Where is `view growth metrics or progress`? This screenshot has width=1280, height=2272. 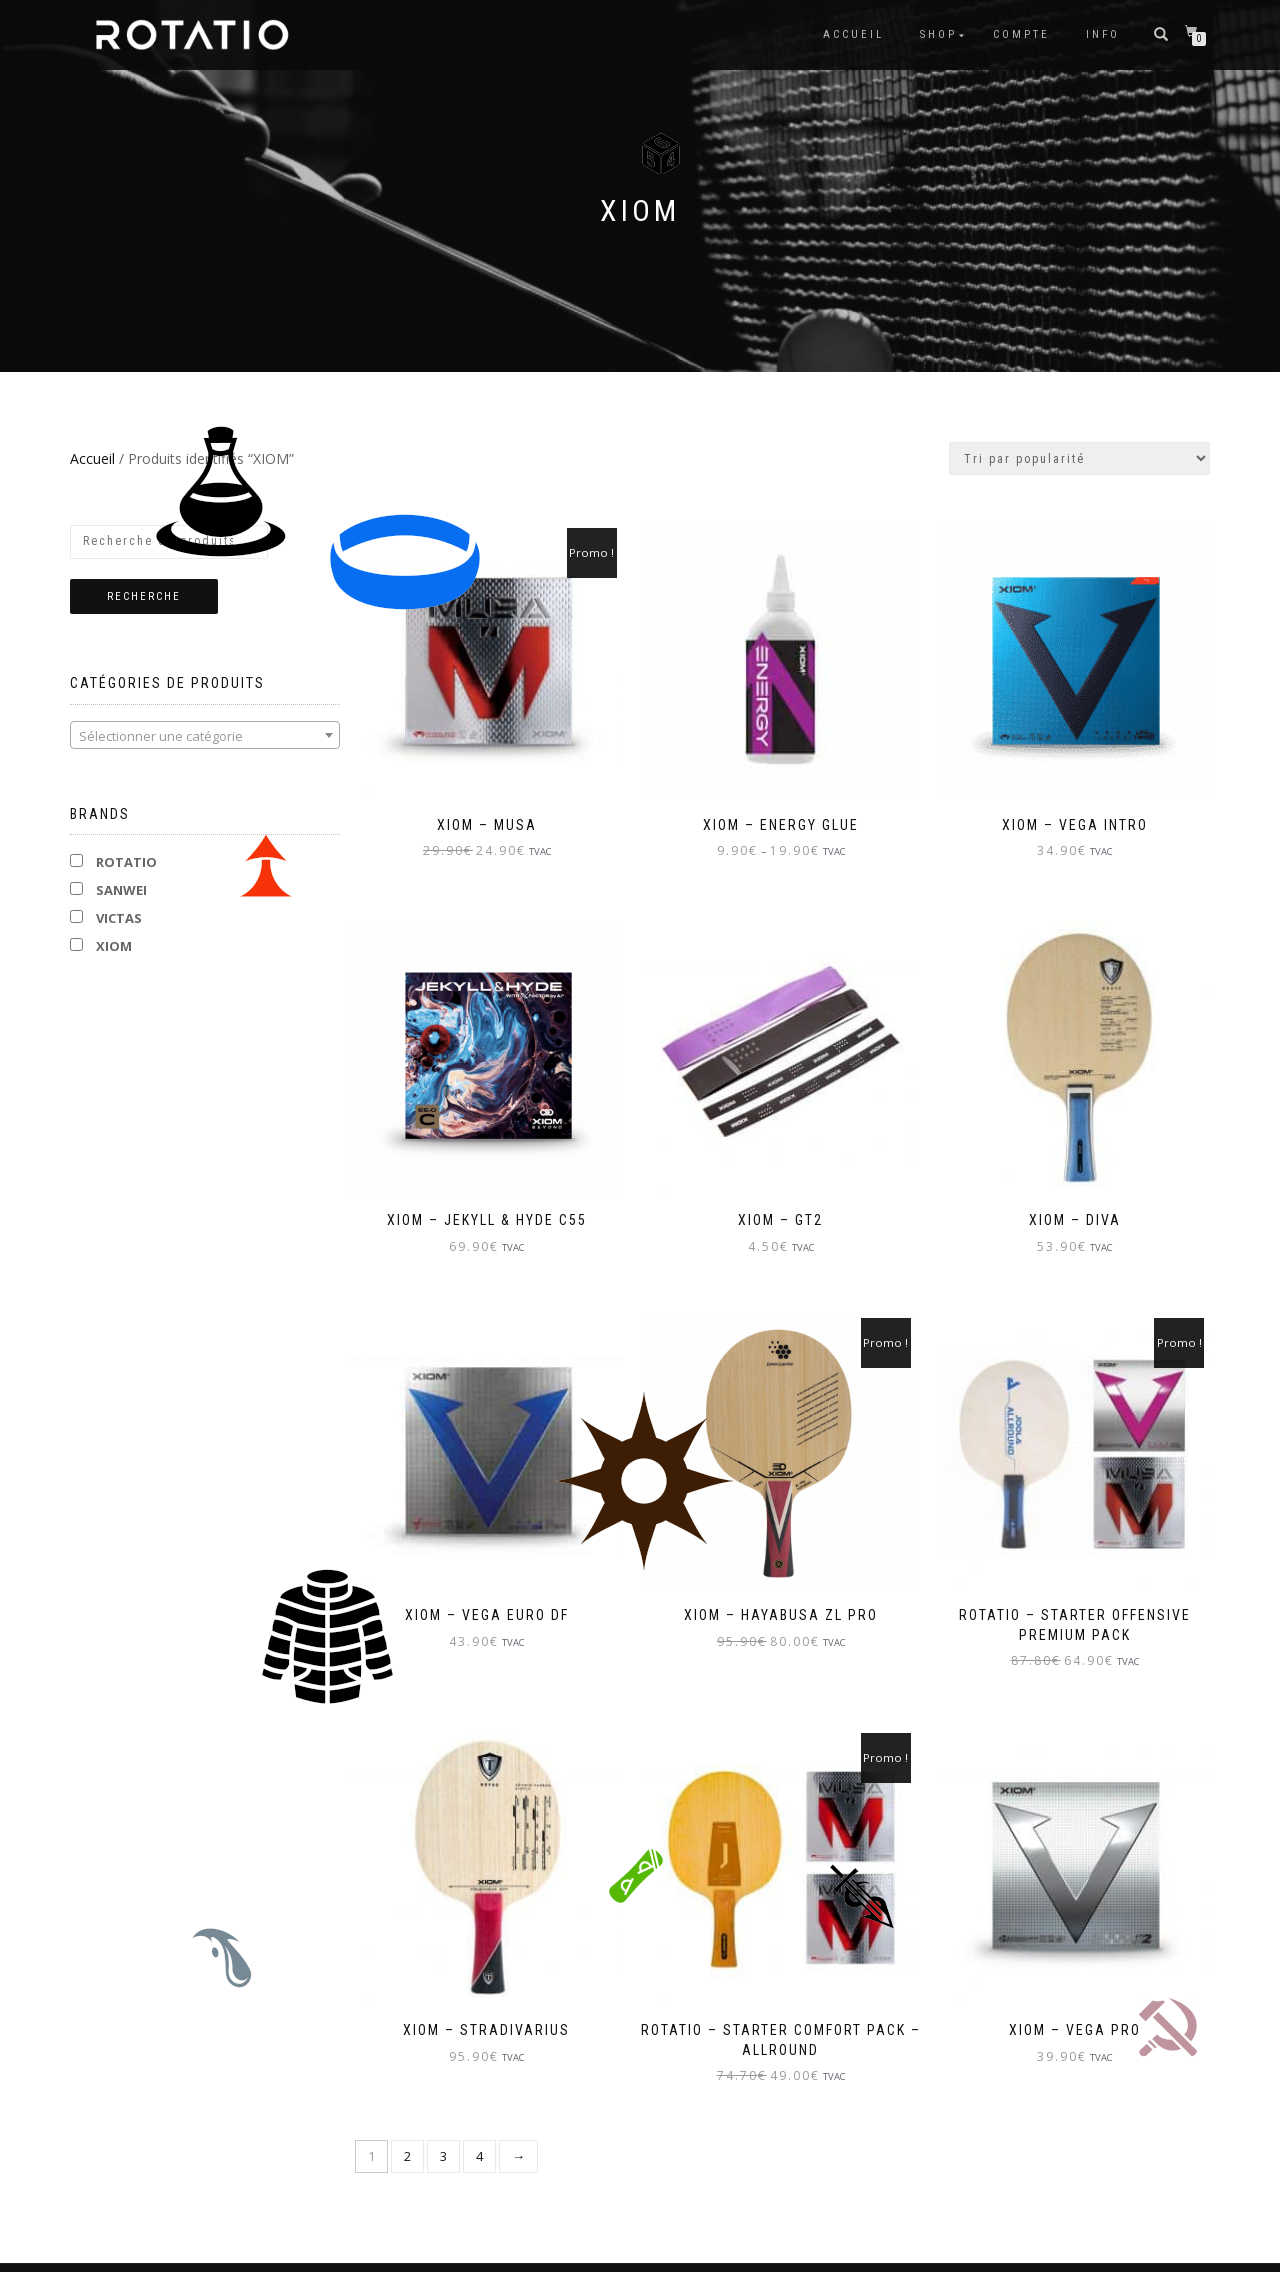
view growth metrics or progress is located at coordinates (266, 865).